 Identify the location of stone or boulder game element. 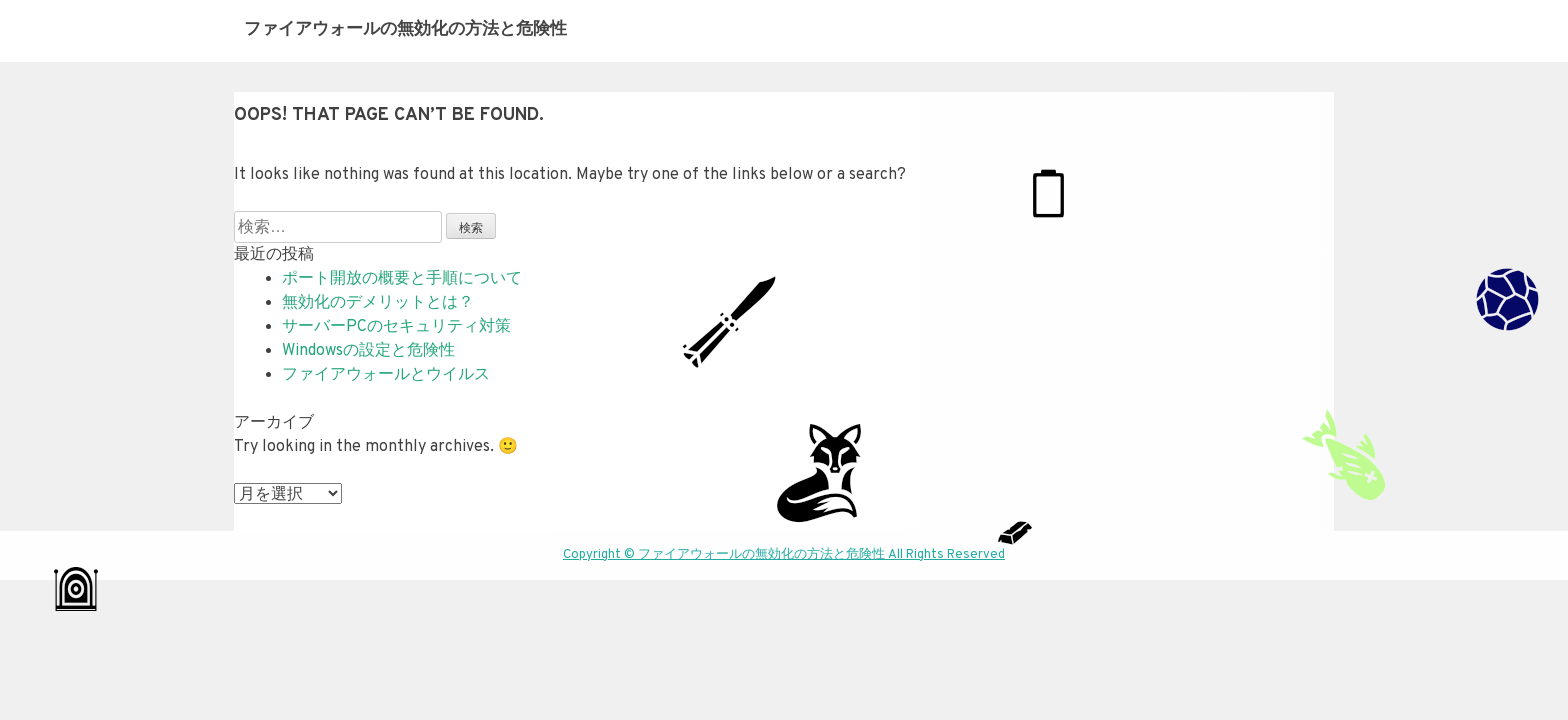
(1507, 299).